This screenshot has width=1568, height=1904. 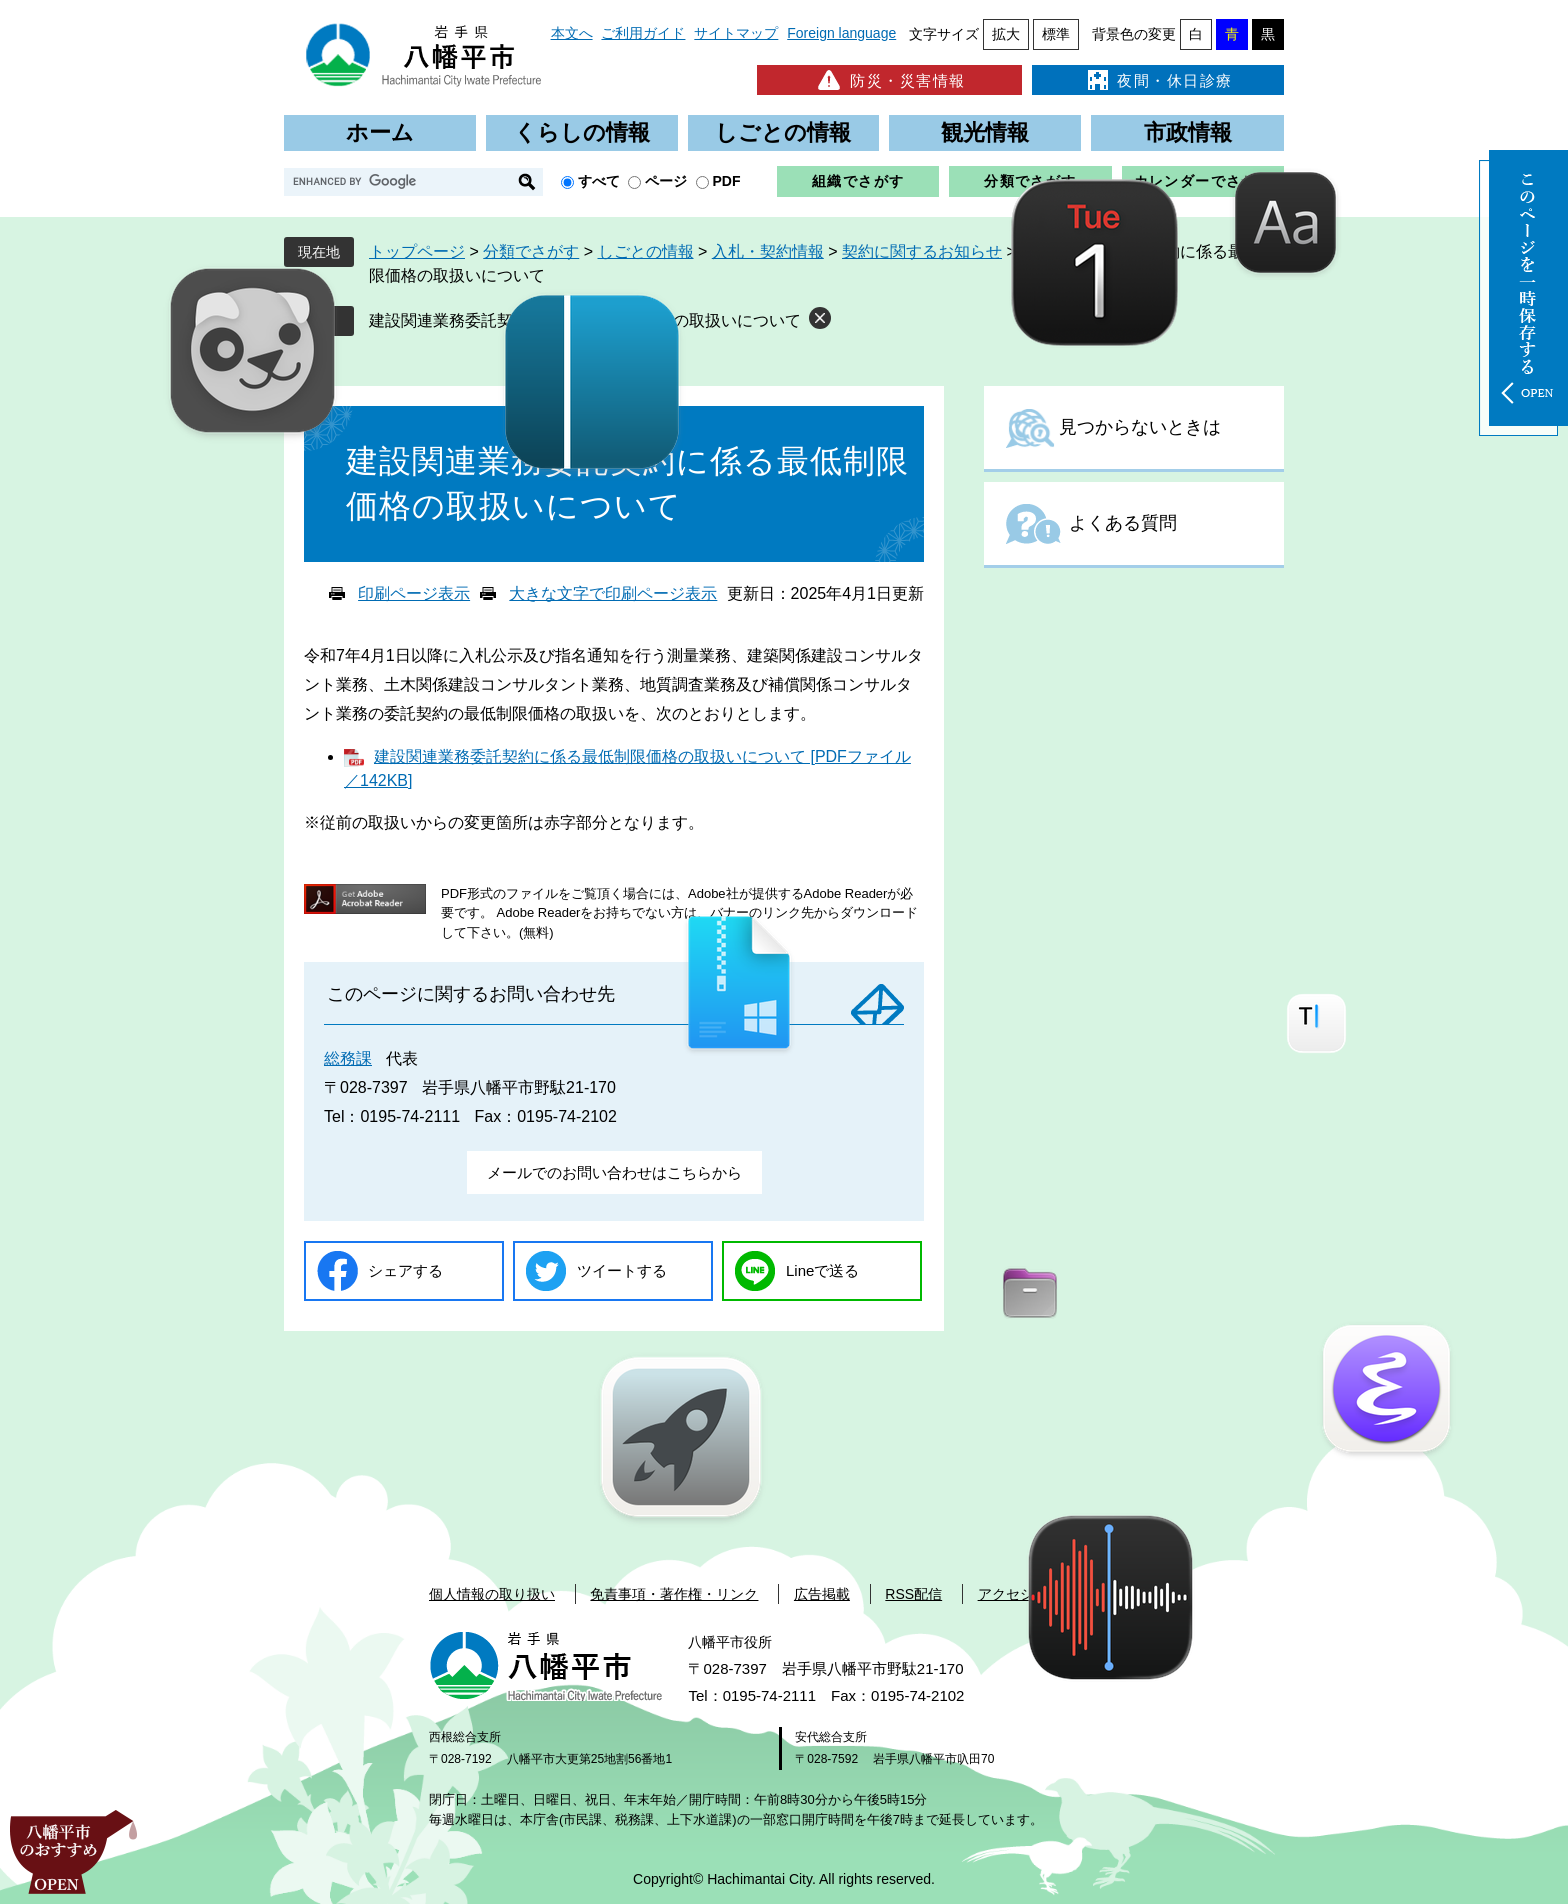 What do you see at coordinates (1110, 1597) in the screenshot?
I see `open the sound recorder app` at bounding box center [1110, 1597].